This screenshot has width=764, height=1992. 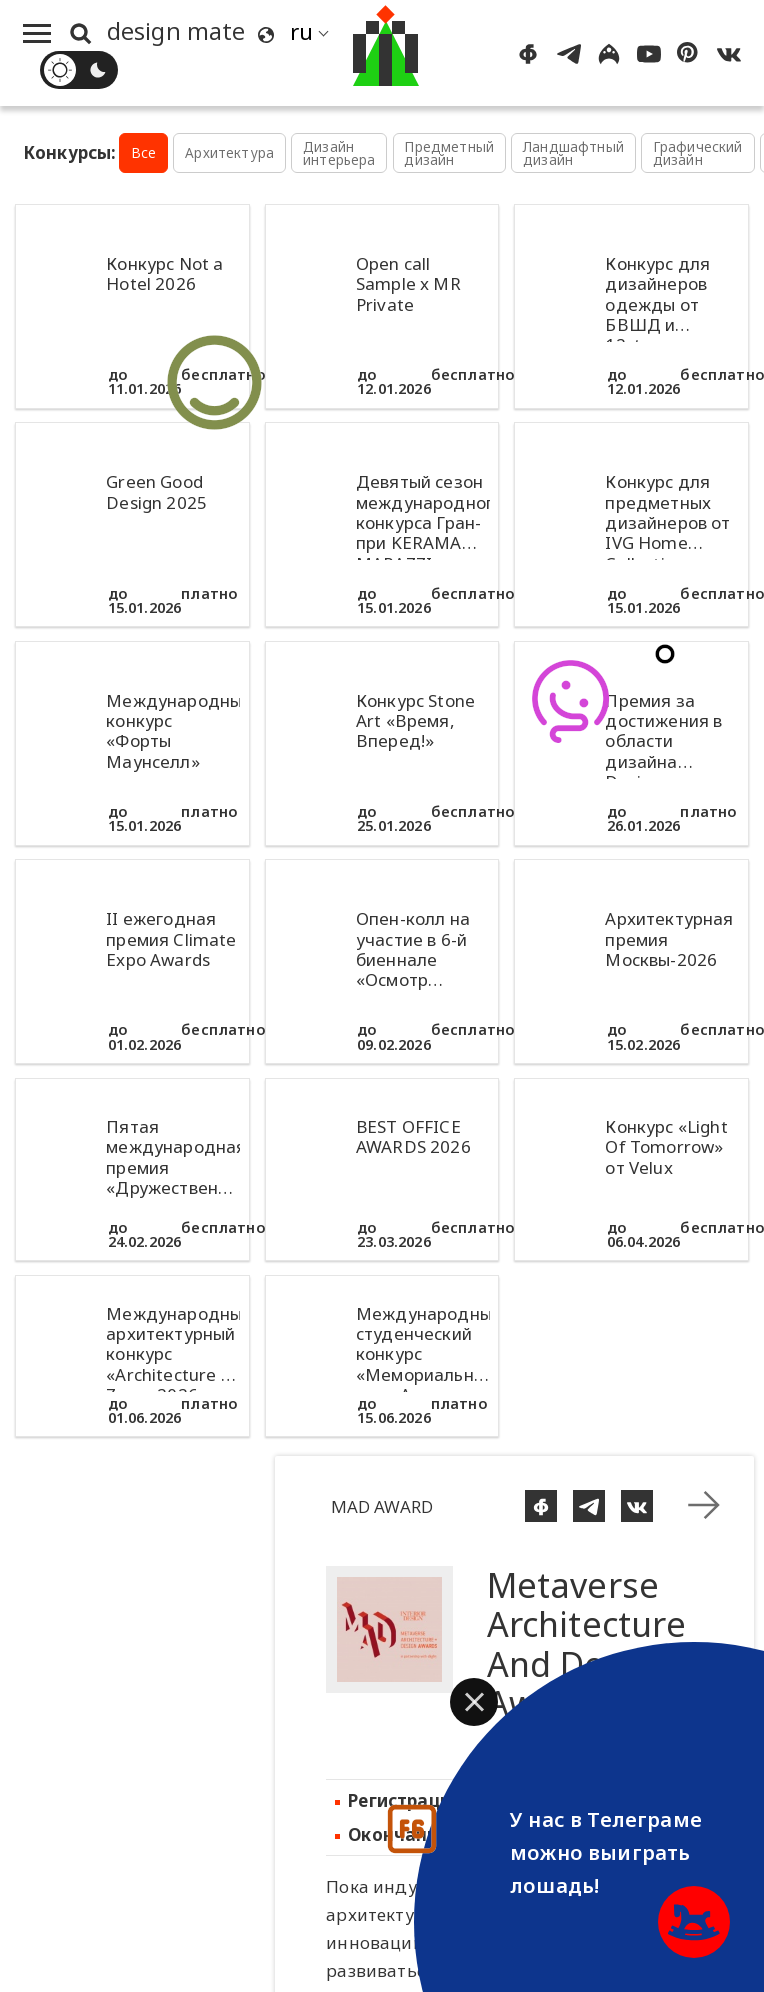 I want to click on indicates an unread notification or new item, so click(x=665, y=654).